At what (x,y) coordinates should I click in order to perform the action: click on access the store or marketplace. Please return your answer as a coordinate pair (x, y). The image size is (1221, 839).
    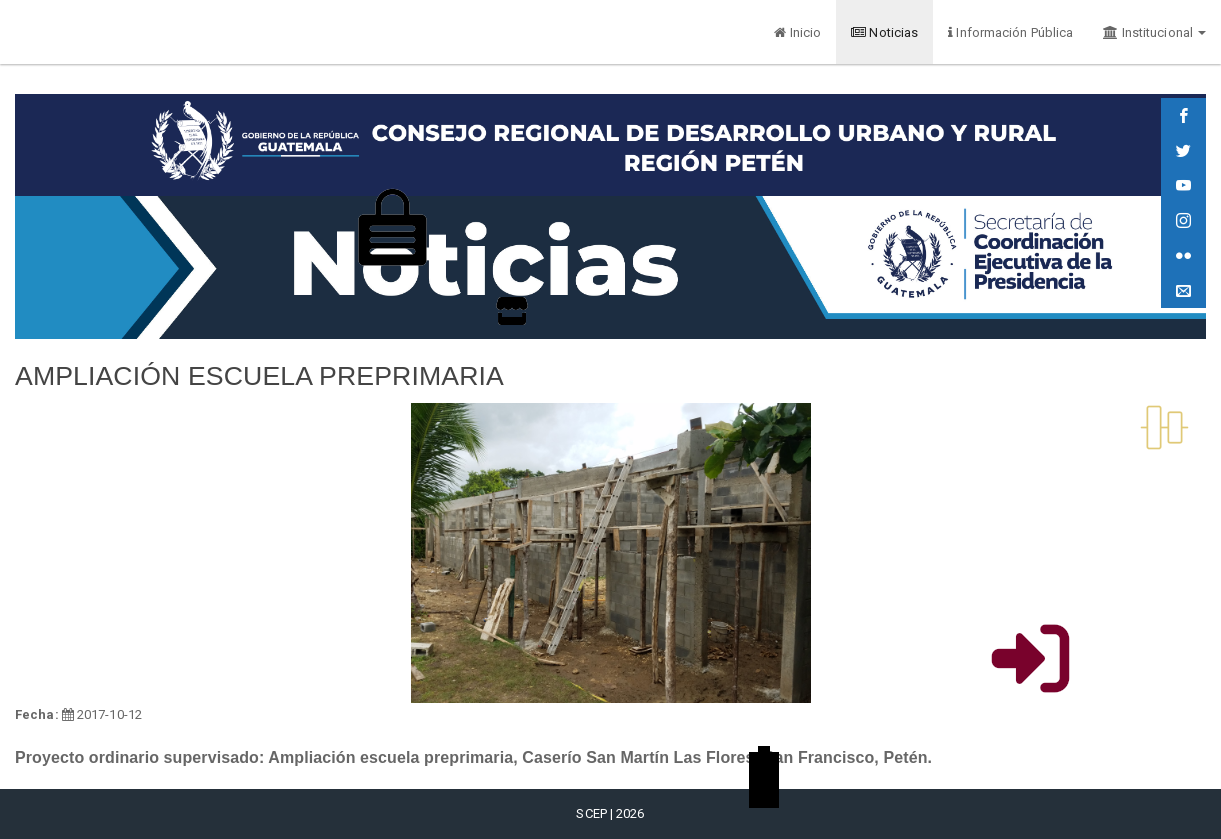
    Looking at the image, I should click on (512, 311).